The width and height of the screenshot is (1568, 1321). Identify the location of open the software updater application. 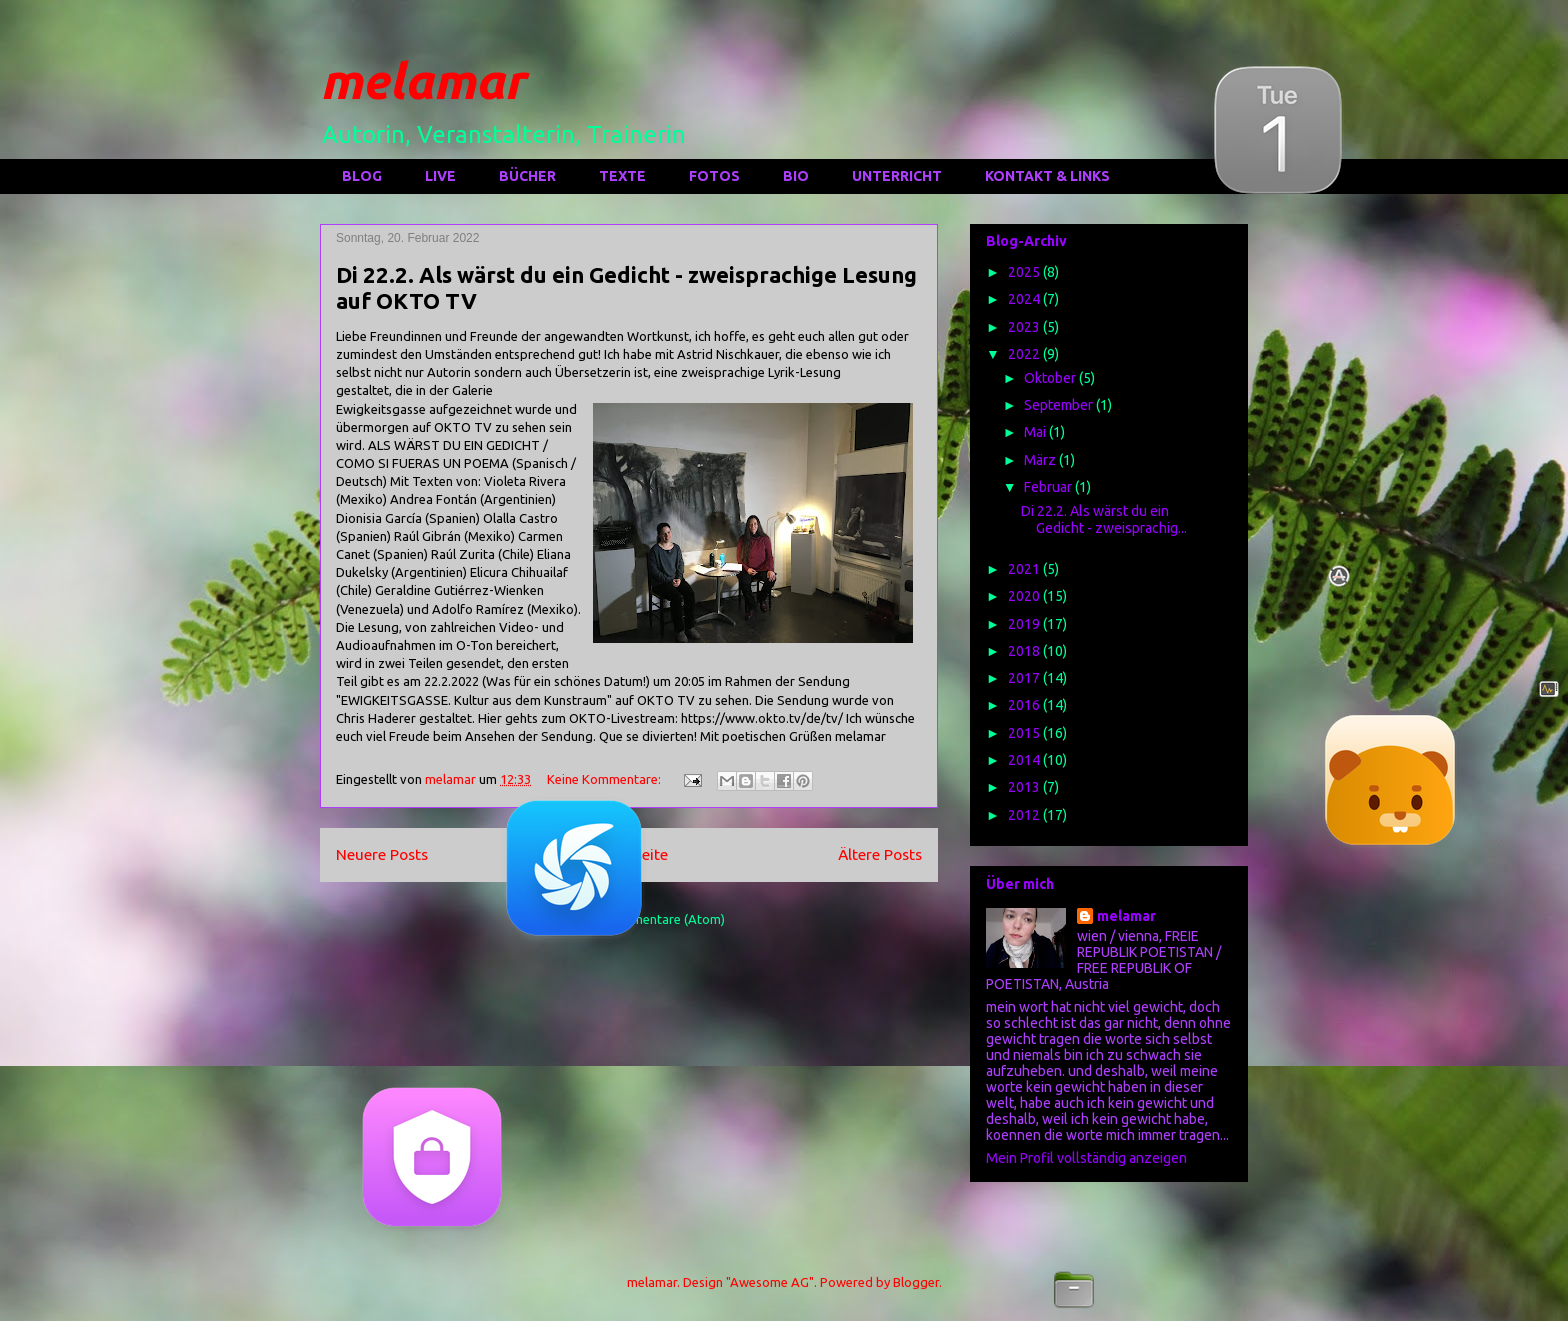
(1339, 576).